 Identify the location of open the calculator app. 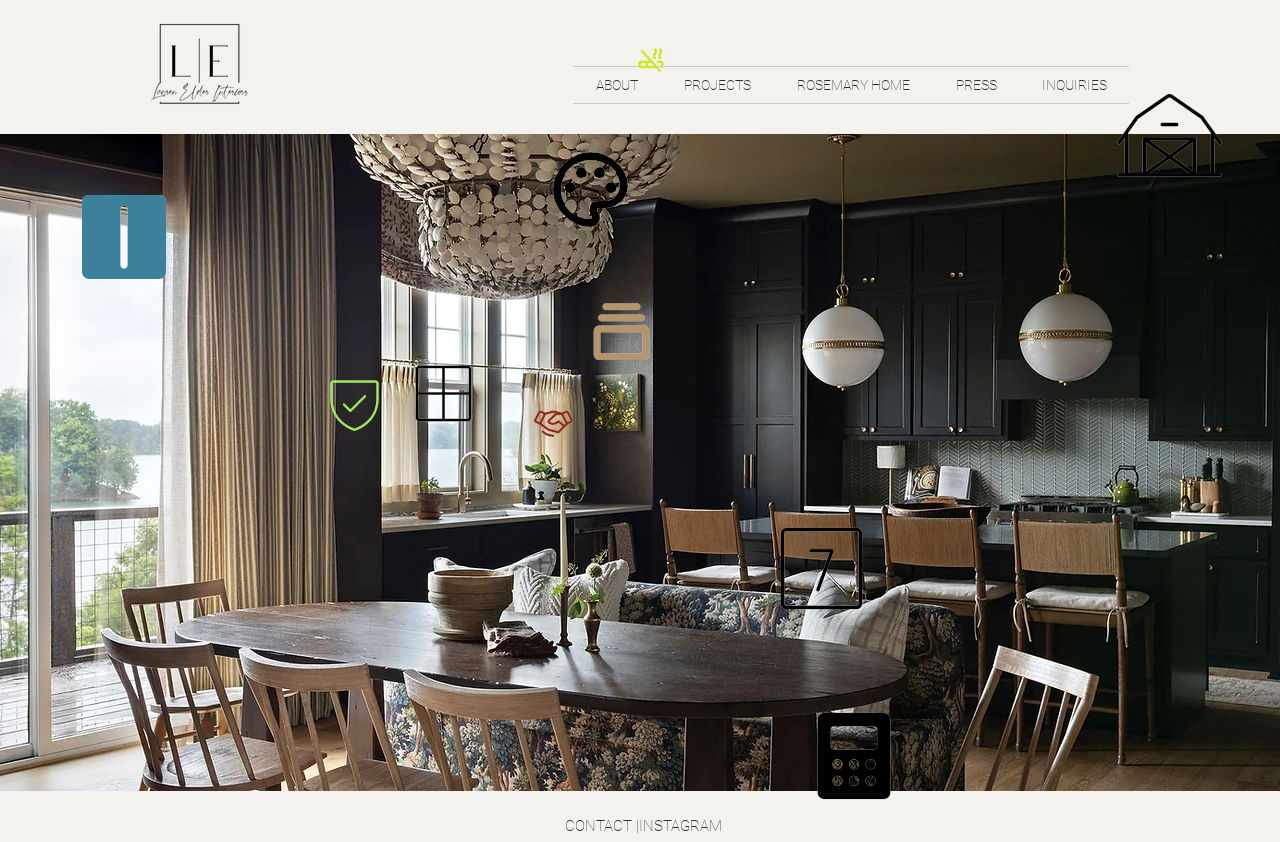
(854, 756).